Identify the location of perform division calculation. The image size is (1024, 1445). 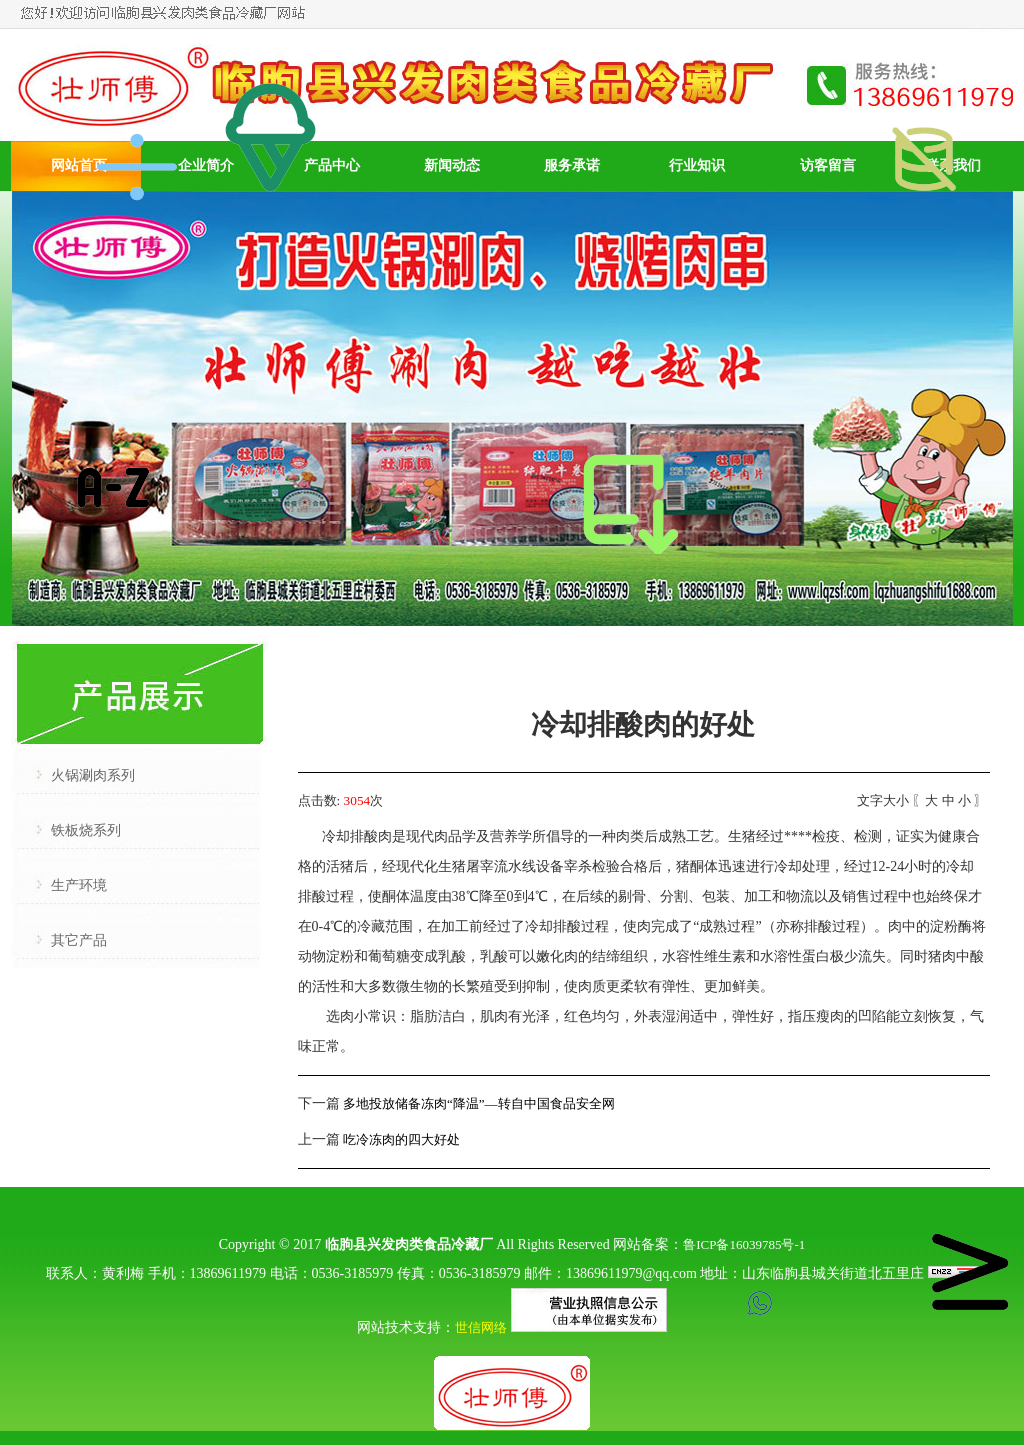
(137, 167).